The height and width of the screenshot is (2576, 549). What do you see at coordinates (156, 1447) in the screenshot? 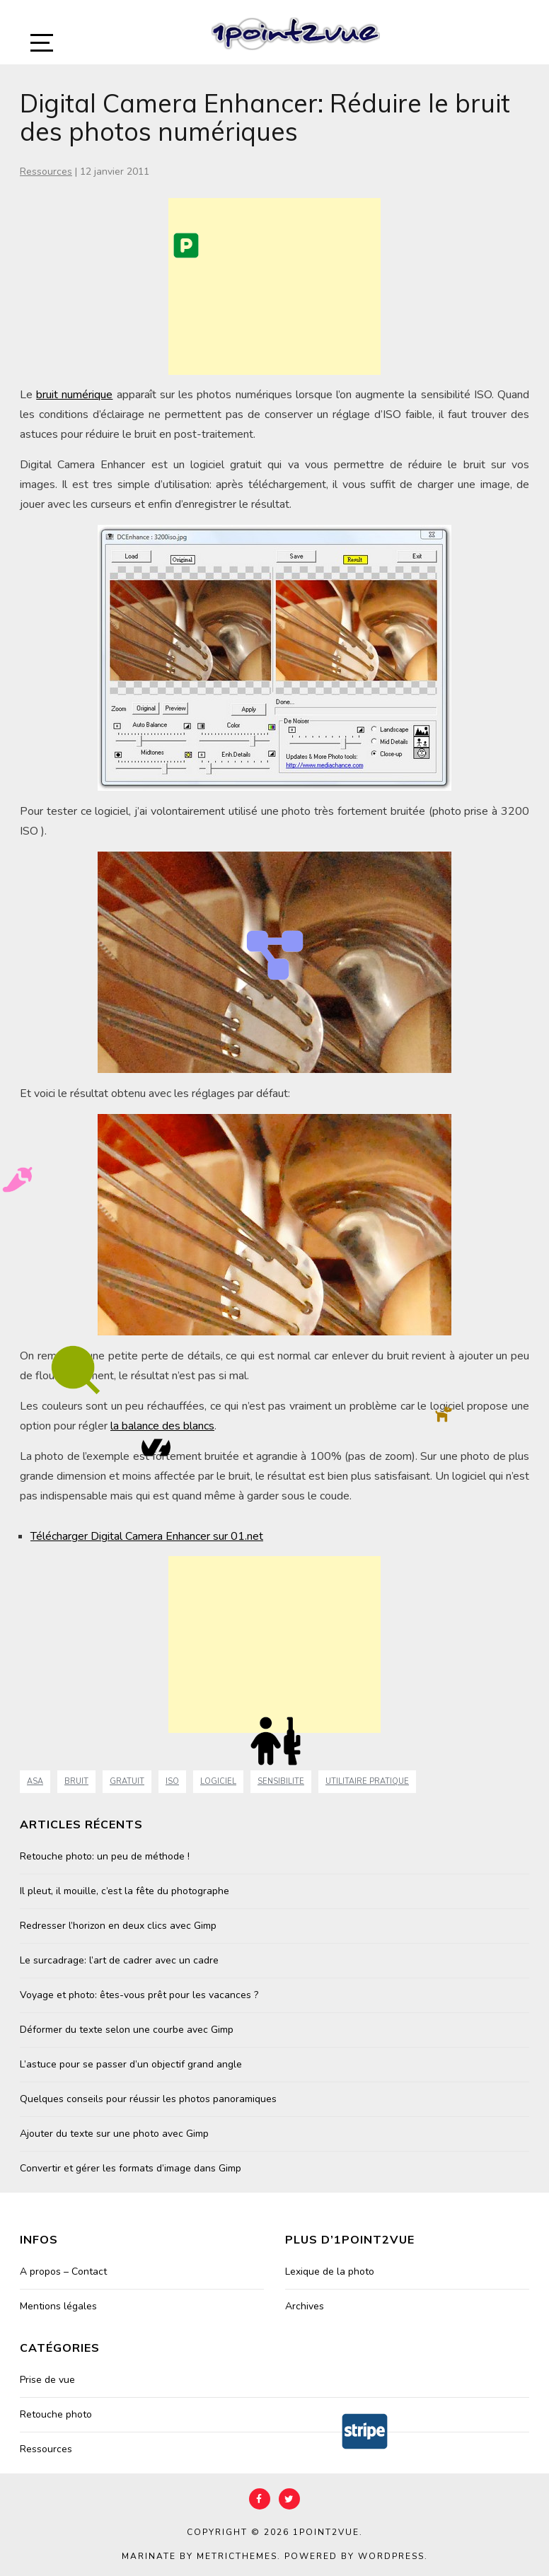
I see `OVH cloud hosting services logo` at bounding box center [156, 1447].